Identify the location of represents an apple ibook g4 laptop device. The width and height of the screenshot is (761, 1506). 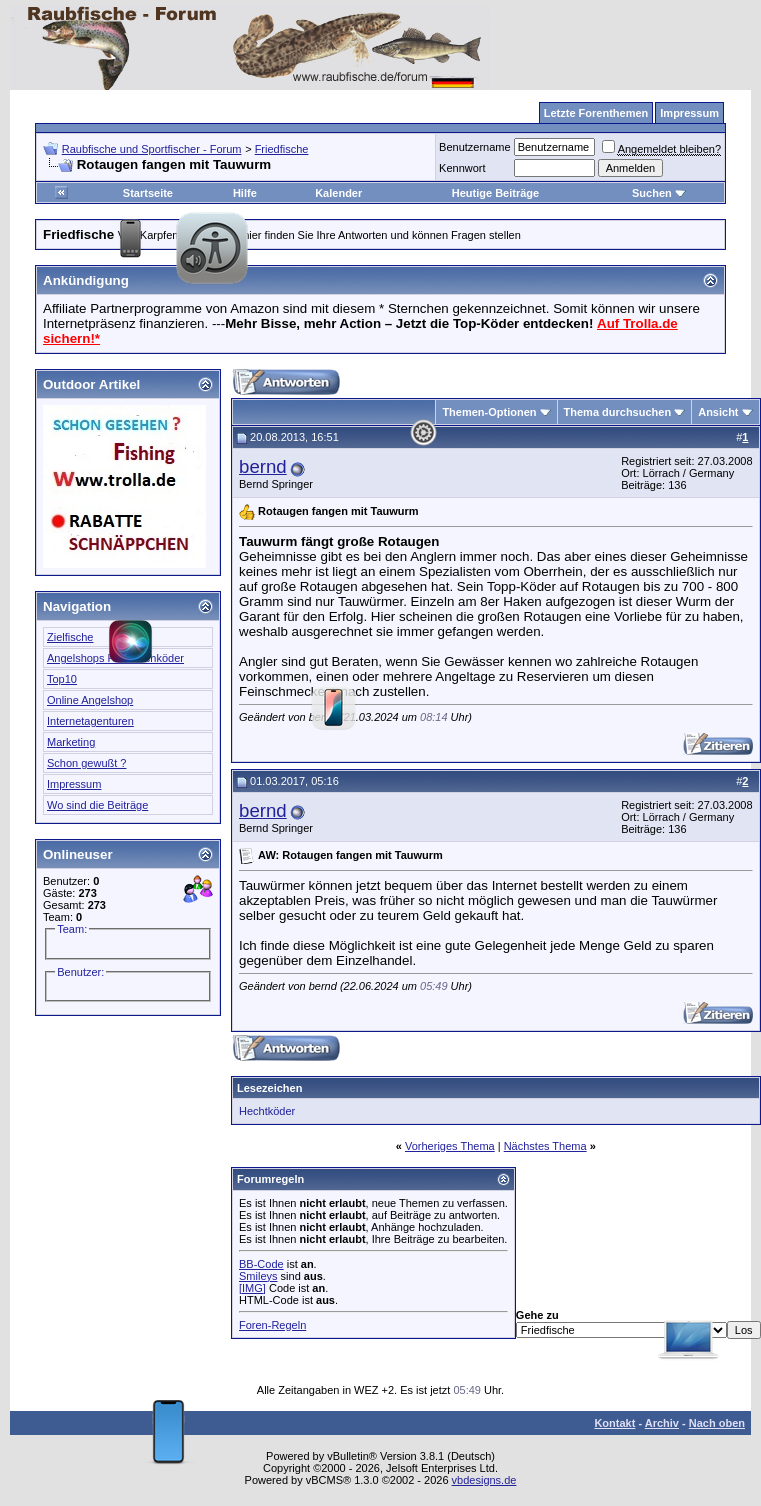
(688, 1339).